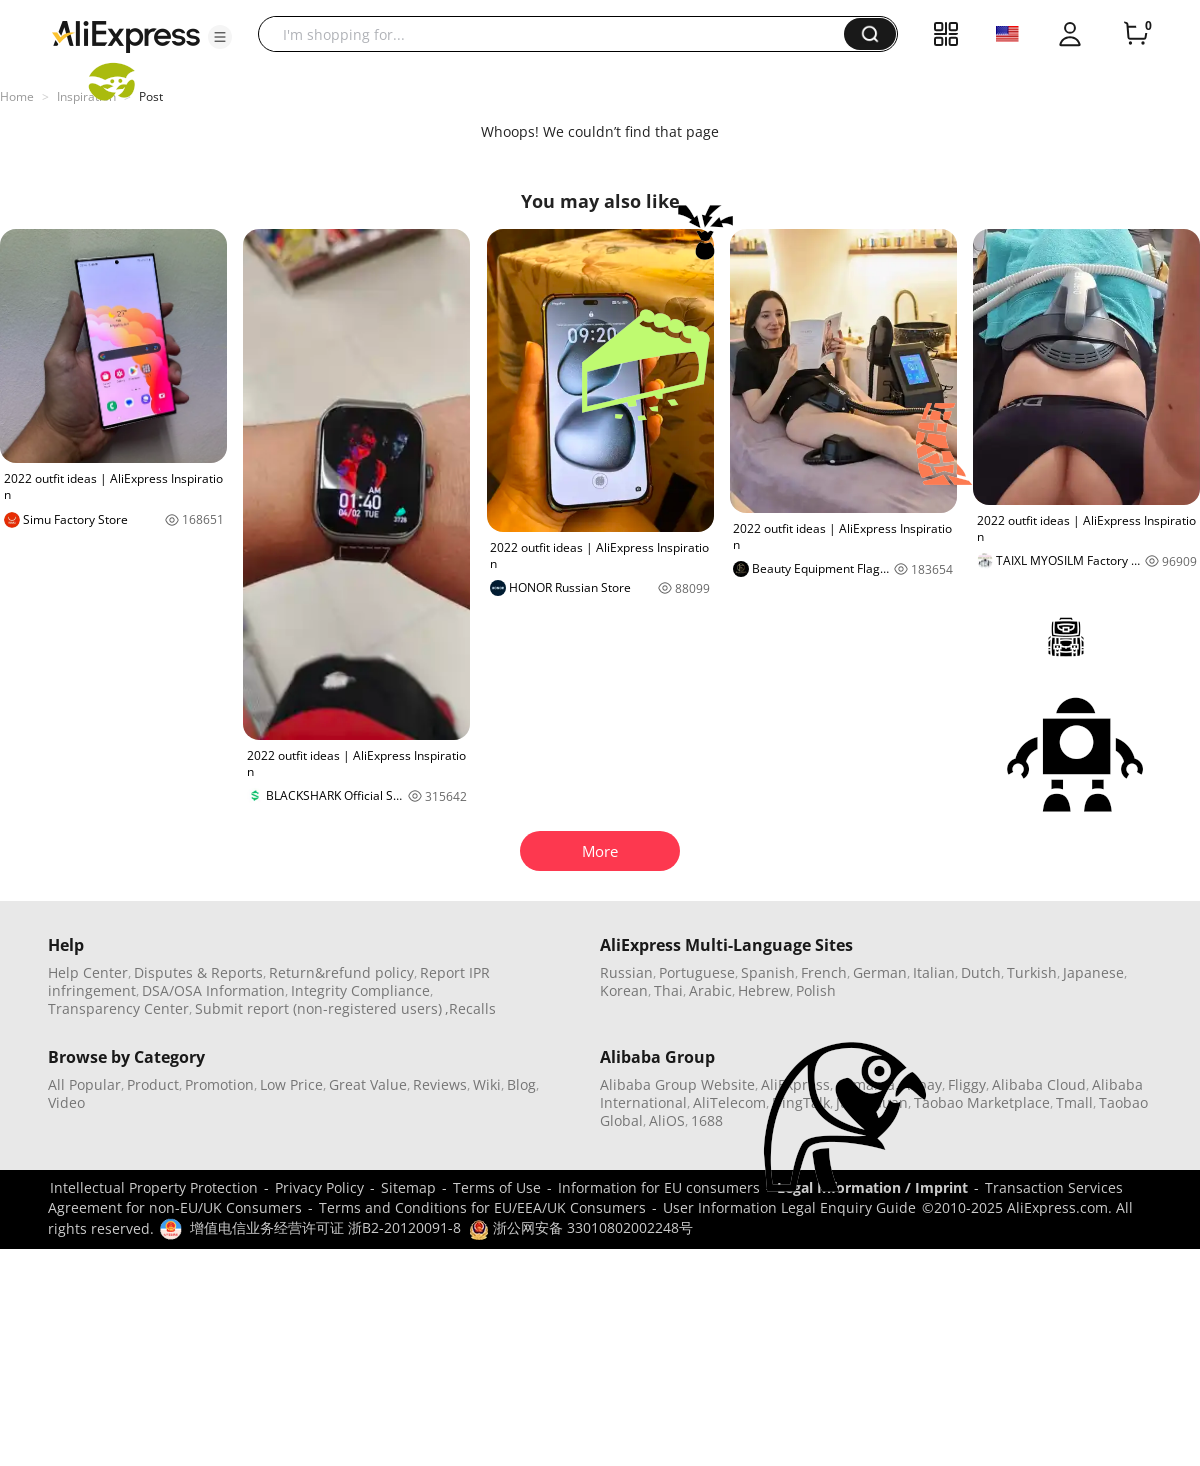 This screenshot has width=1200, height=1466. Describe the element at coordinates (1074, 754) in the screenshot. I see `access bot or automation settings` at that location.